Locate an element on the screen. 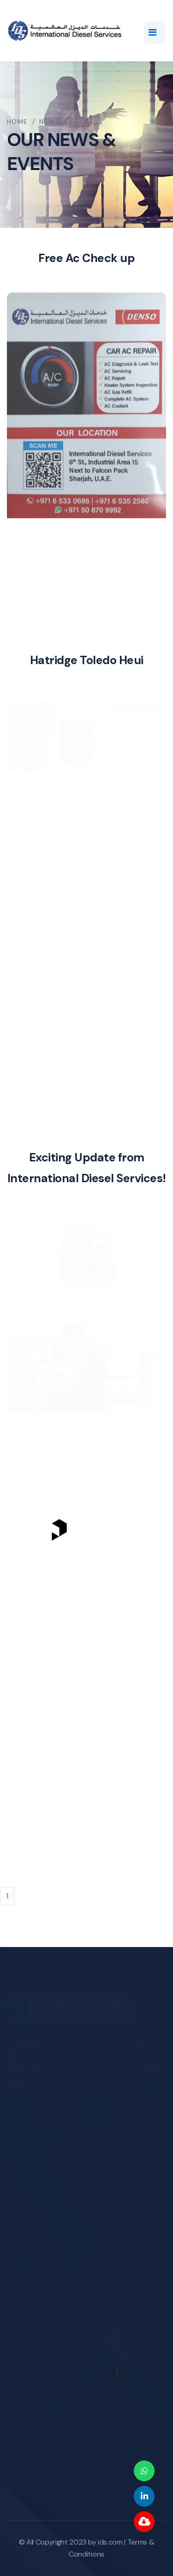 This screenshot has height=2576, width=173. reply to a message is located at coordinates (115, 2373).